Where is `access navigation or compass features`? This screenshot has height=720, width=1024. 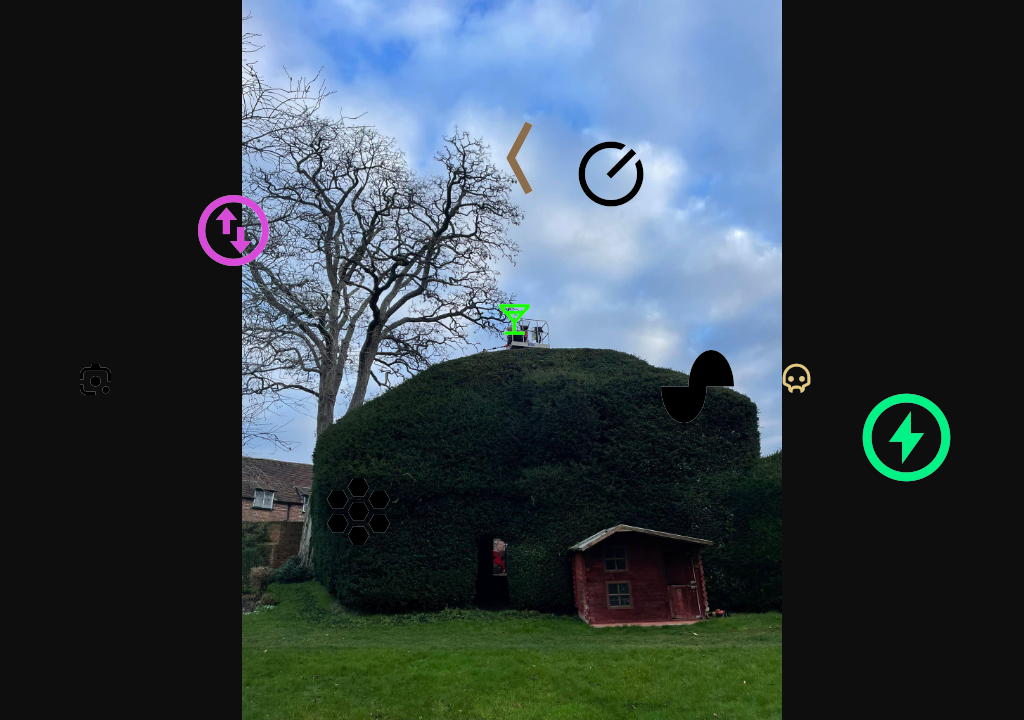 access navigation or compass features is located at coordinates (611, 174).